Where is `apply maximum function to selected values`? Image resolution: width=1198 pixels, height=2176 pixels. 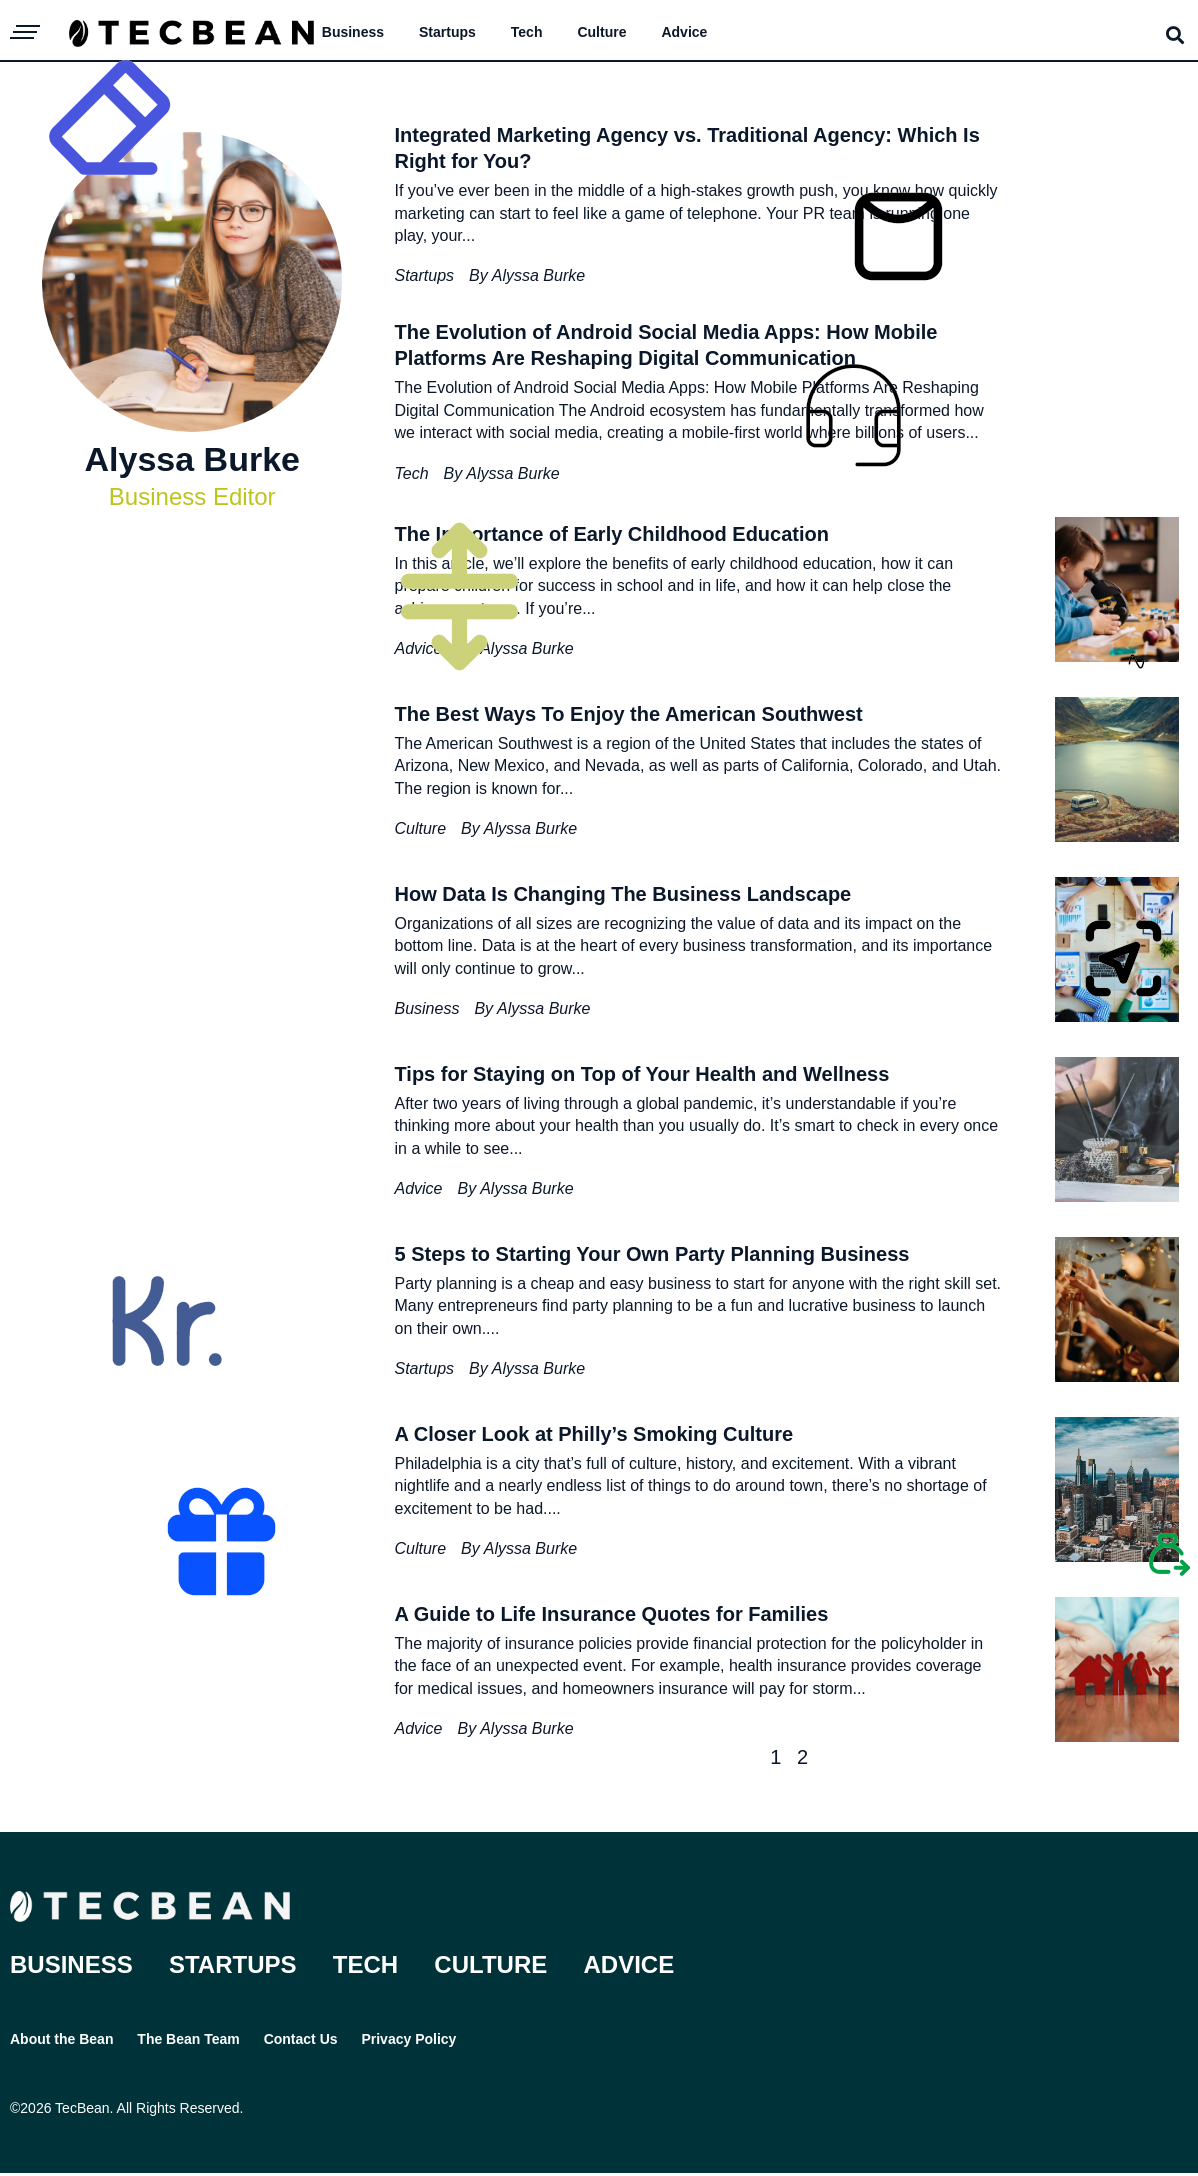
apply maximum function to selected values is located at coordinates (1136, 661).